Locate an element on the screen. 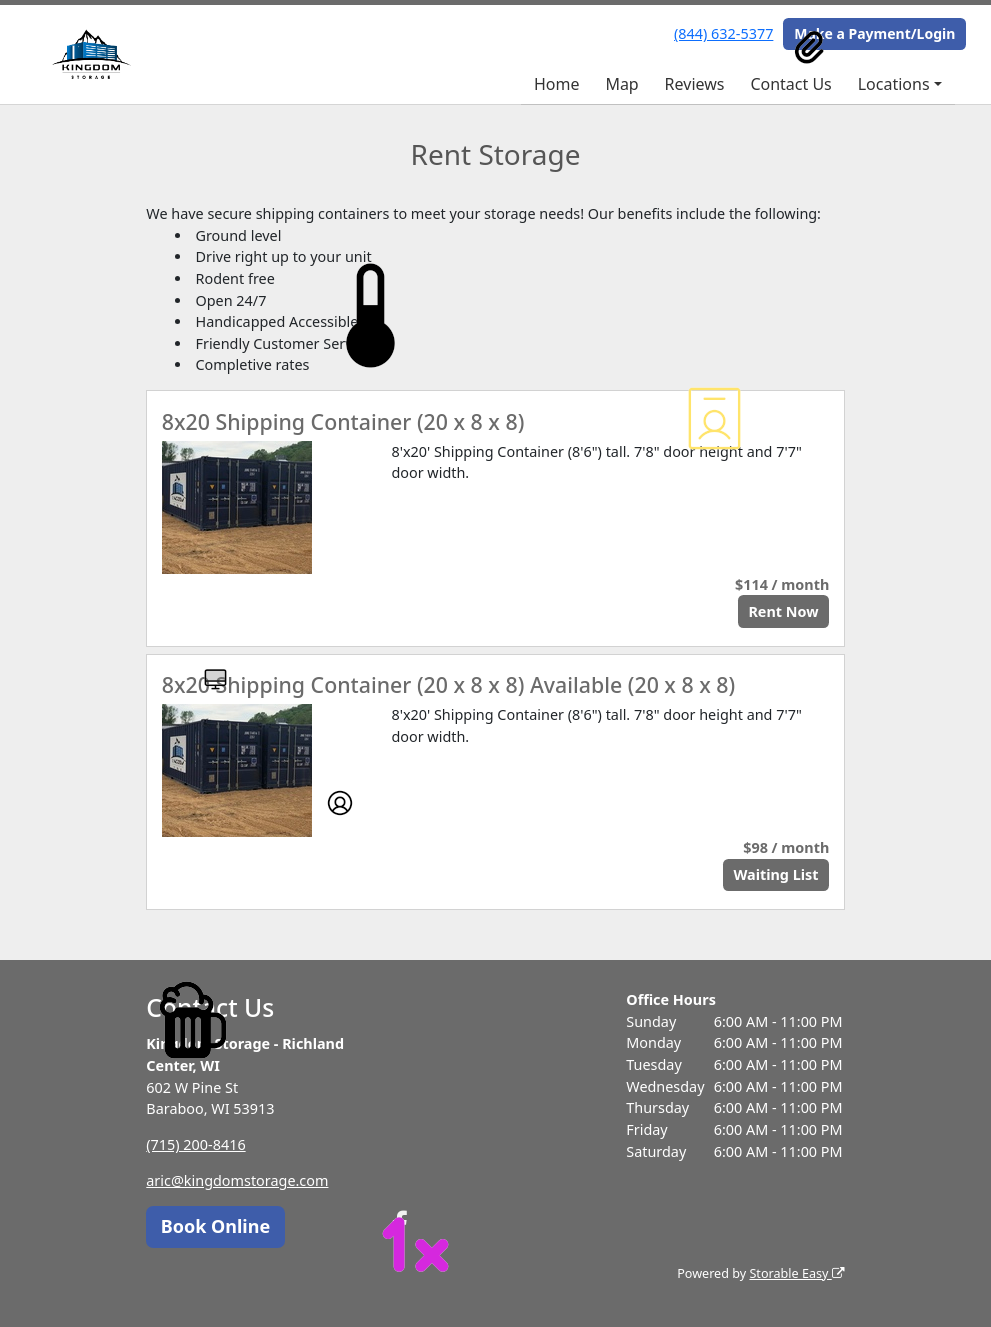  browse nearby bars or pubs is located at coordinates (193, 1020).